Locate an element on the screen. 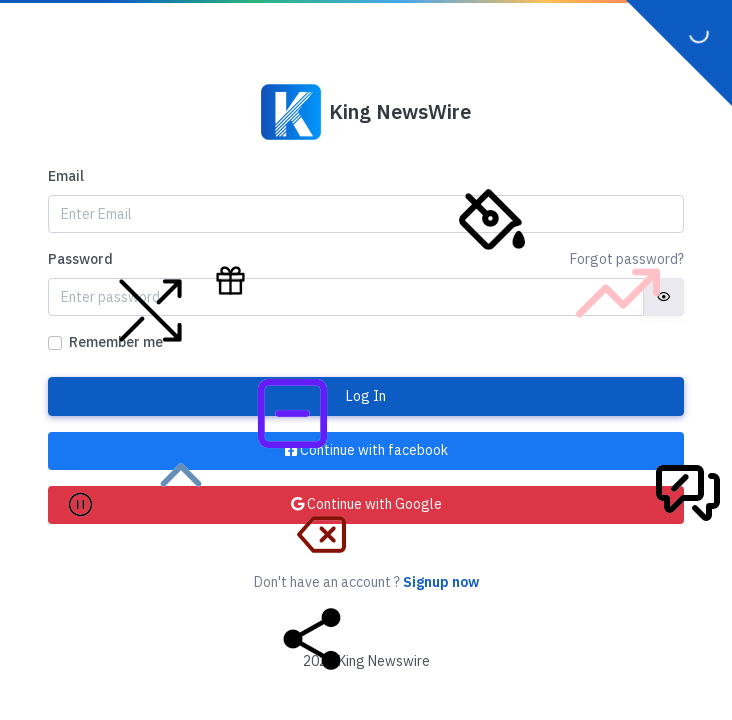  indicates a duplicate discussion thread is located at coordinates (688, 493).